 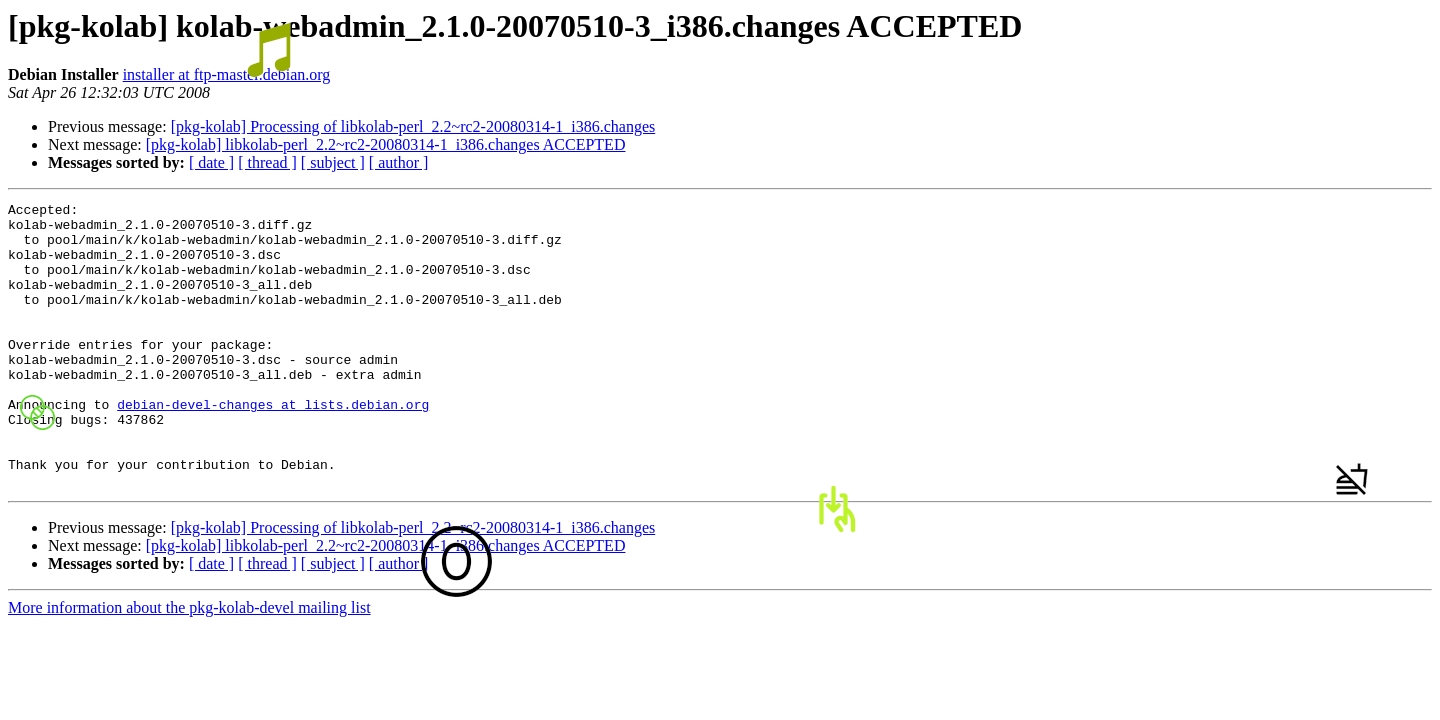 What do you see at coordinates (456, 561) in the screenshot?
I see `indicates zero items or notifications` at bounding box center [456, 561].